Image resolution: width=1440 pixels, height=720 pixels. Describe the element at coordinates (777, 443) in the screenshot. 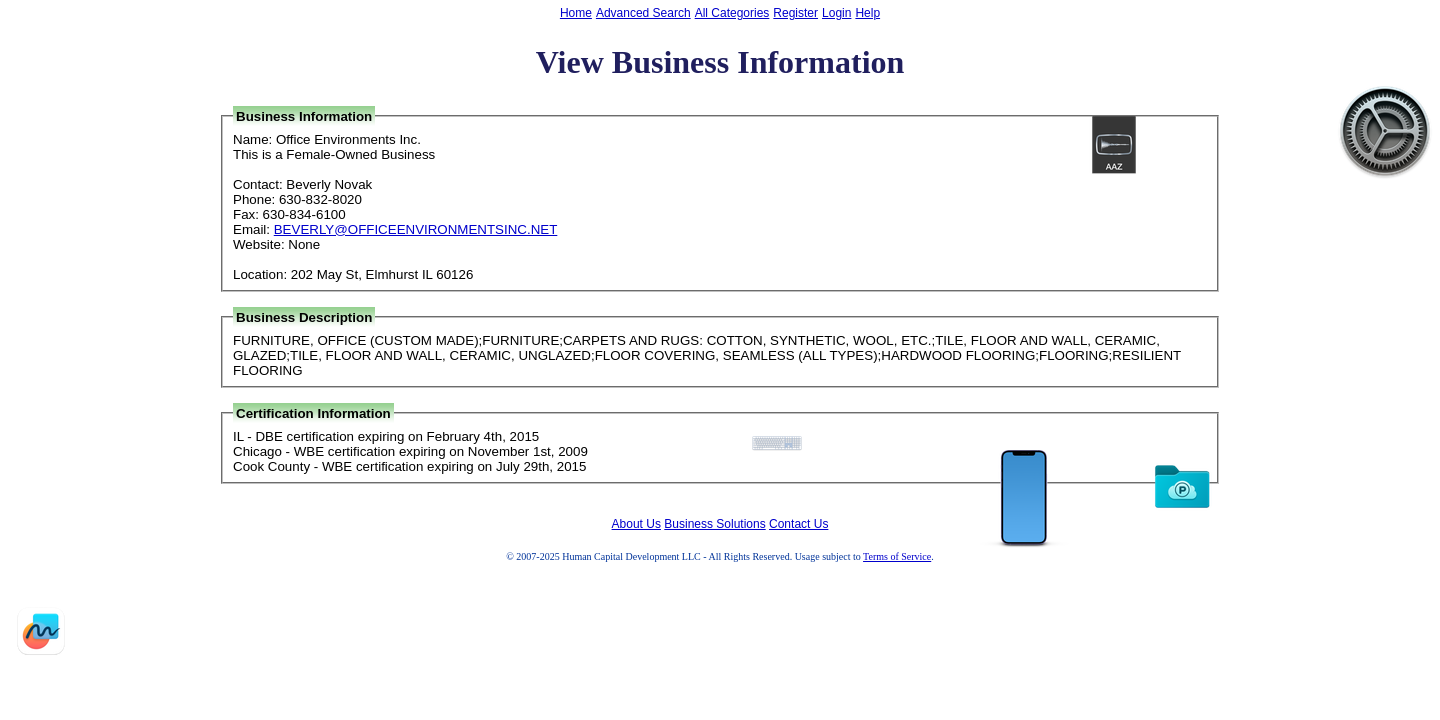

I see `connect a bluetooth keyboard` at that location.